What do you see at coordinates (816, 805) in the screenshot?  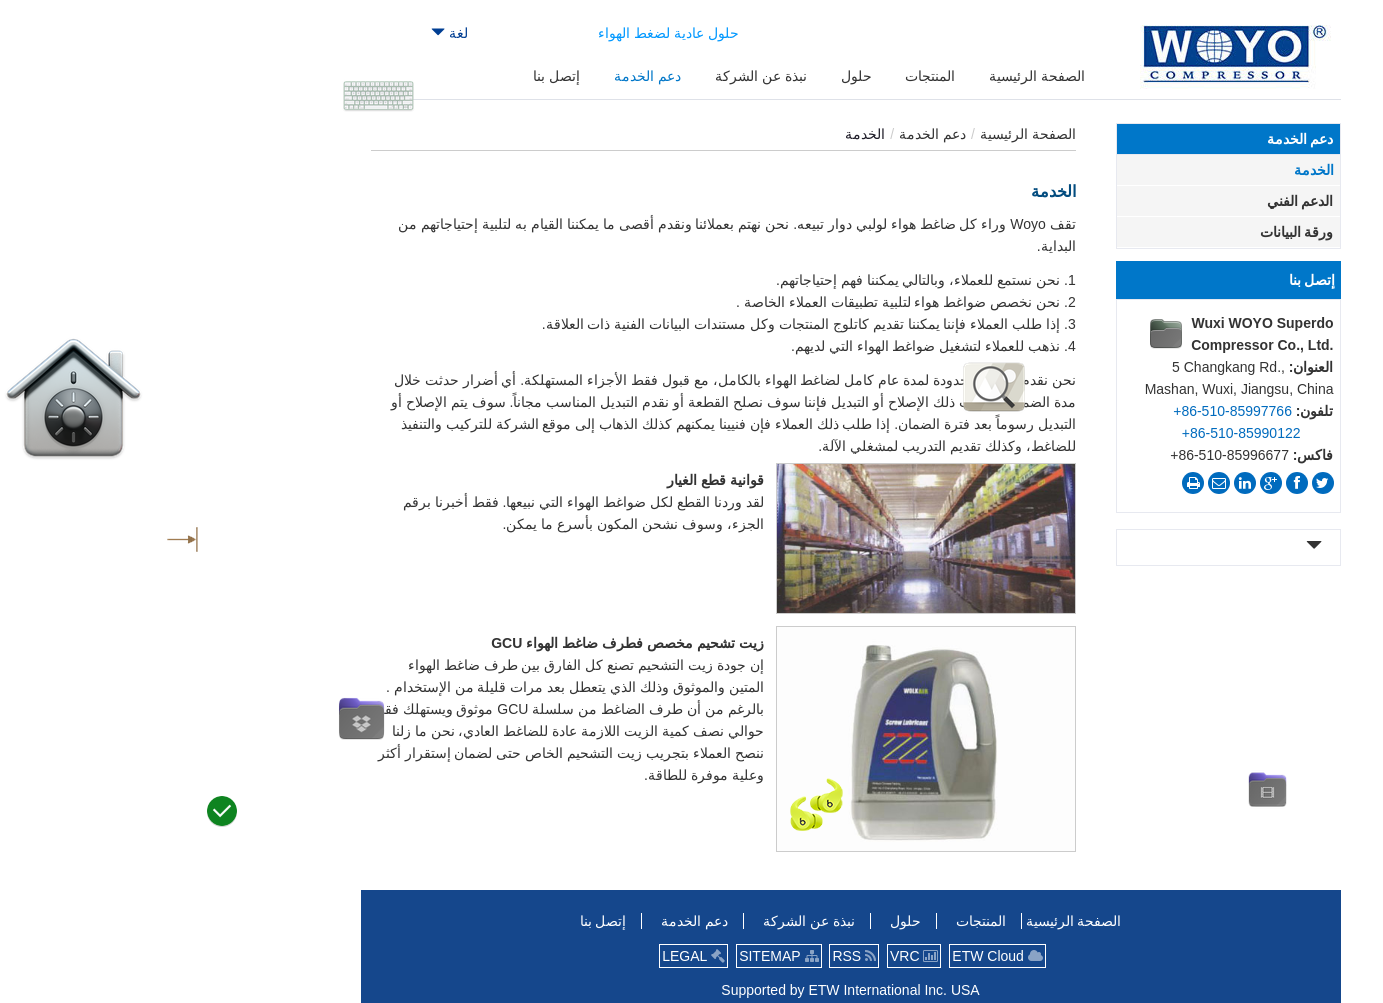 I see `beats fit pro earbuds in volt yellow` at bounding box center [816, 805].